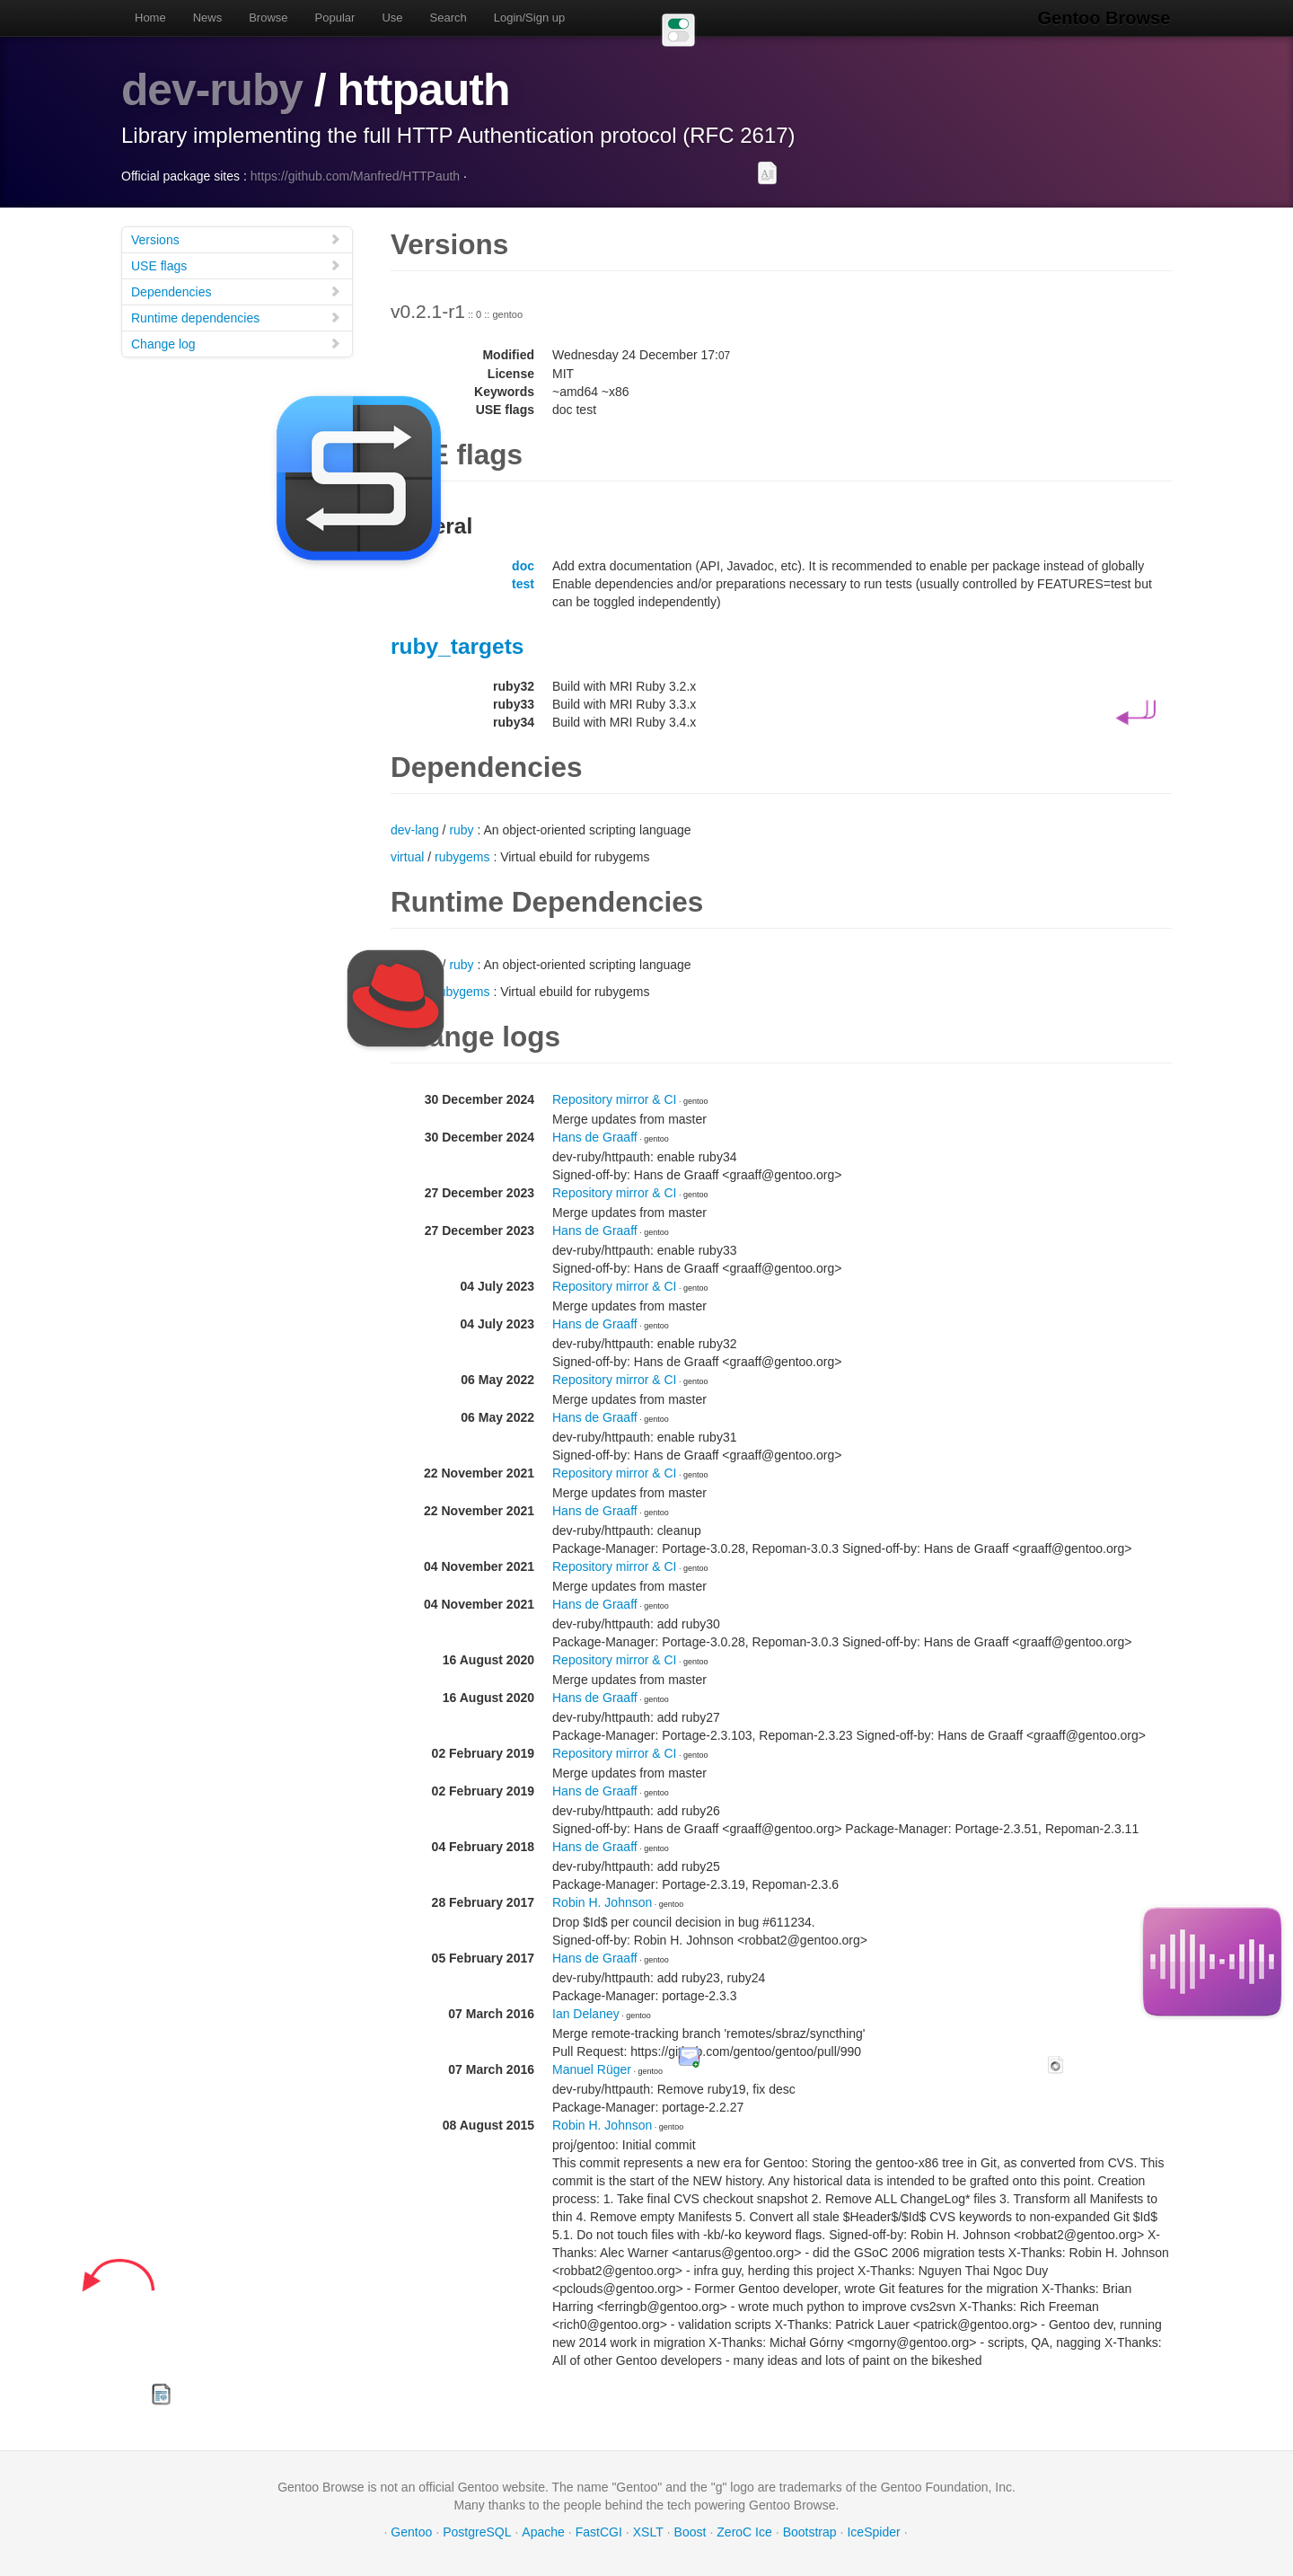 This screenshot has height=2576, width=1293. I want to click on configure windows network sharing settings, so click(358, 478).